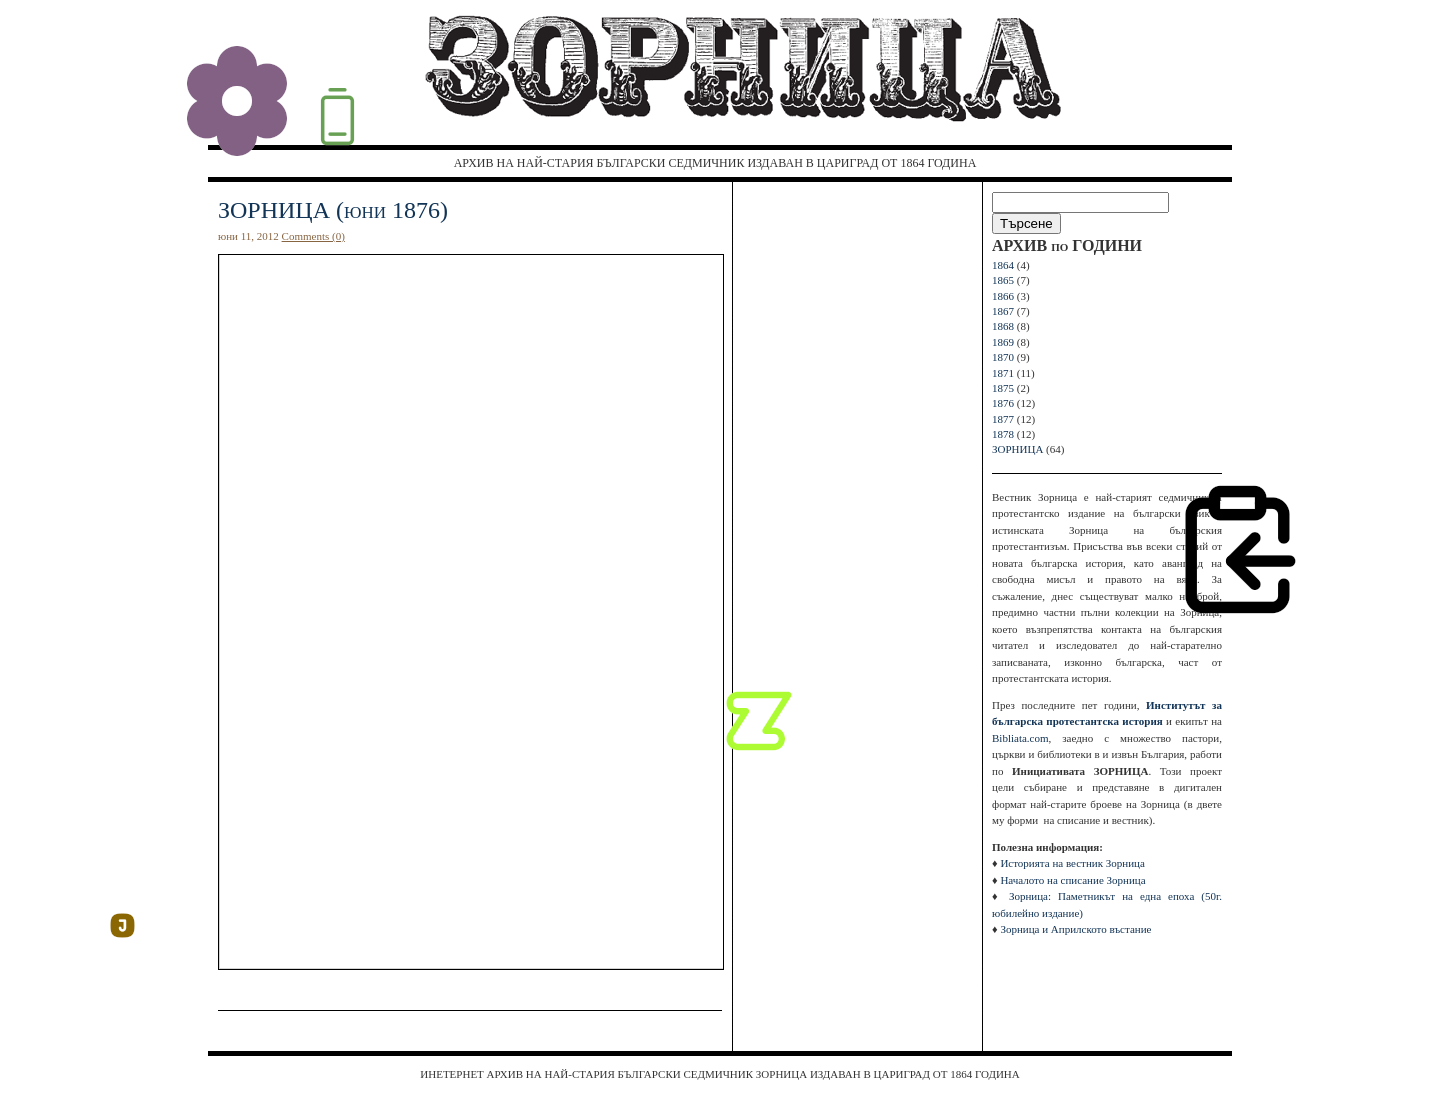  I want to click on indicates an item or contact starting with the letter J, so click(122, 925).